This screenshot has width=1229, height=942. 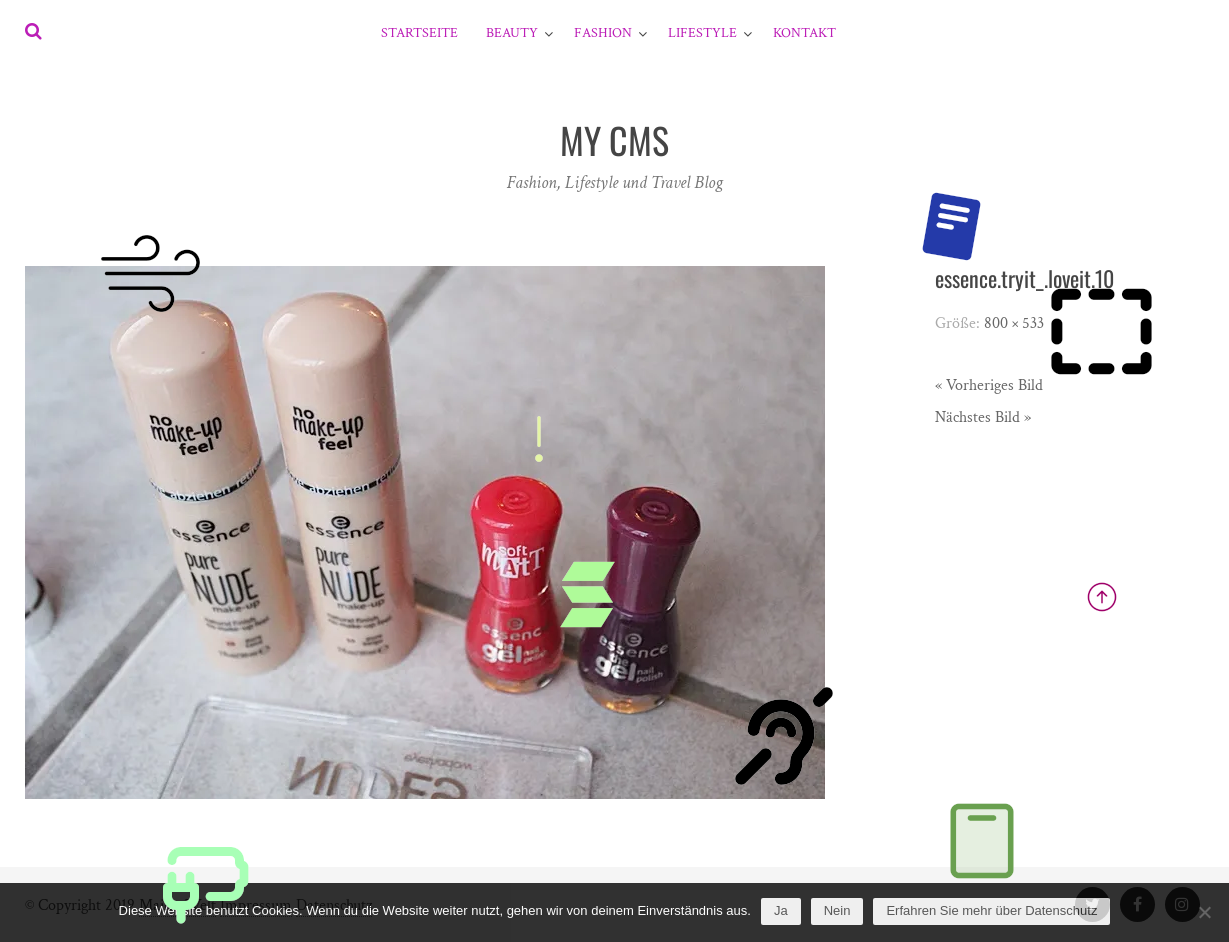 What do you see at coordinates (208, 874) in the screenshot?
I see `battery currently charging at medium level` at bounding box center [208, 874].